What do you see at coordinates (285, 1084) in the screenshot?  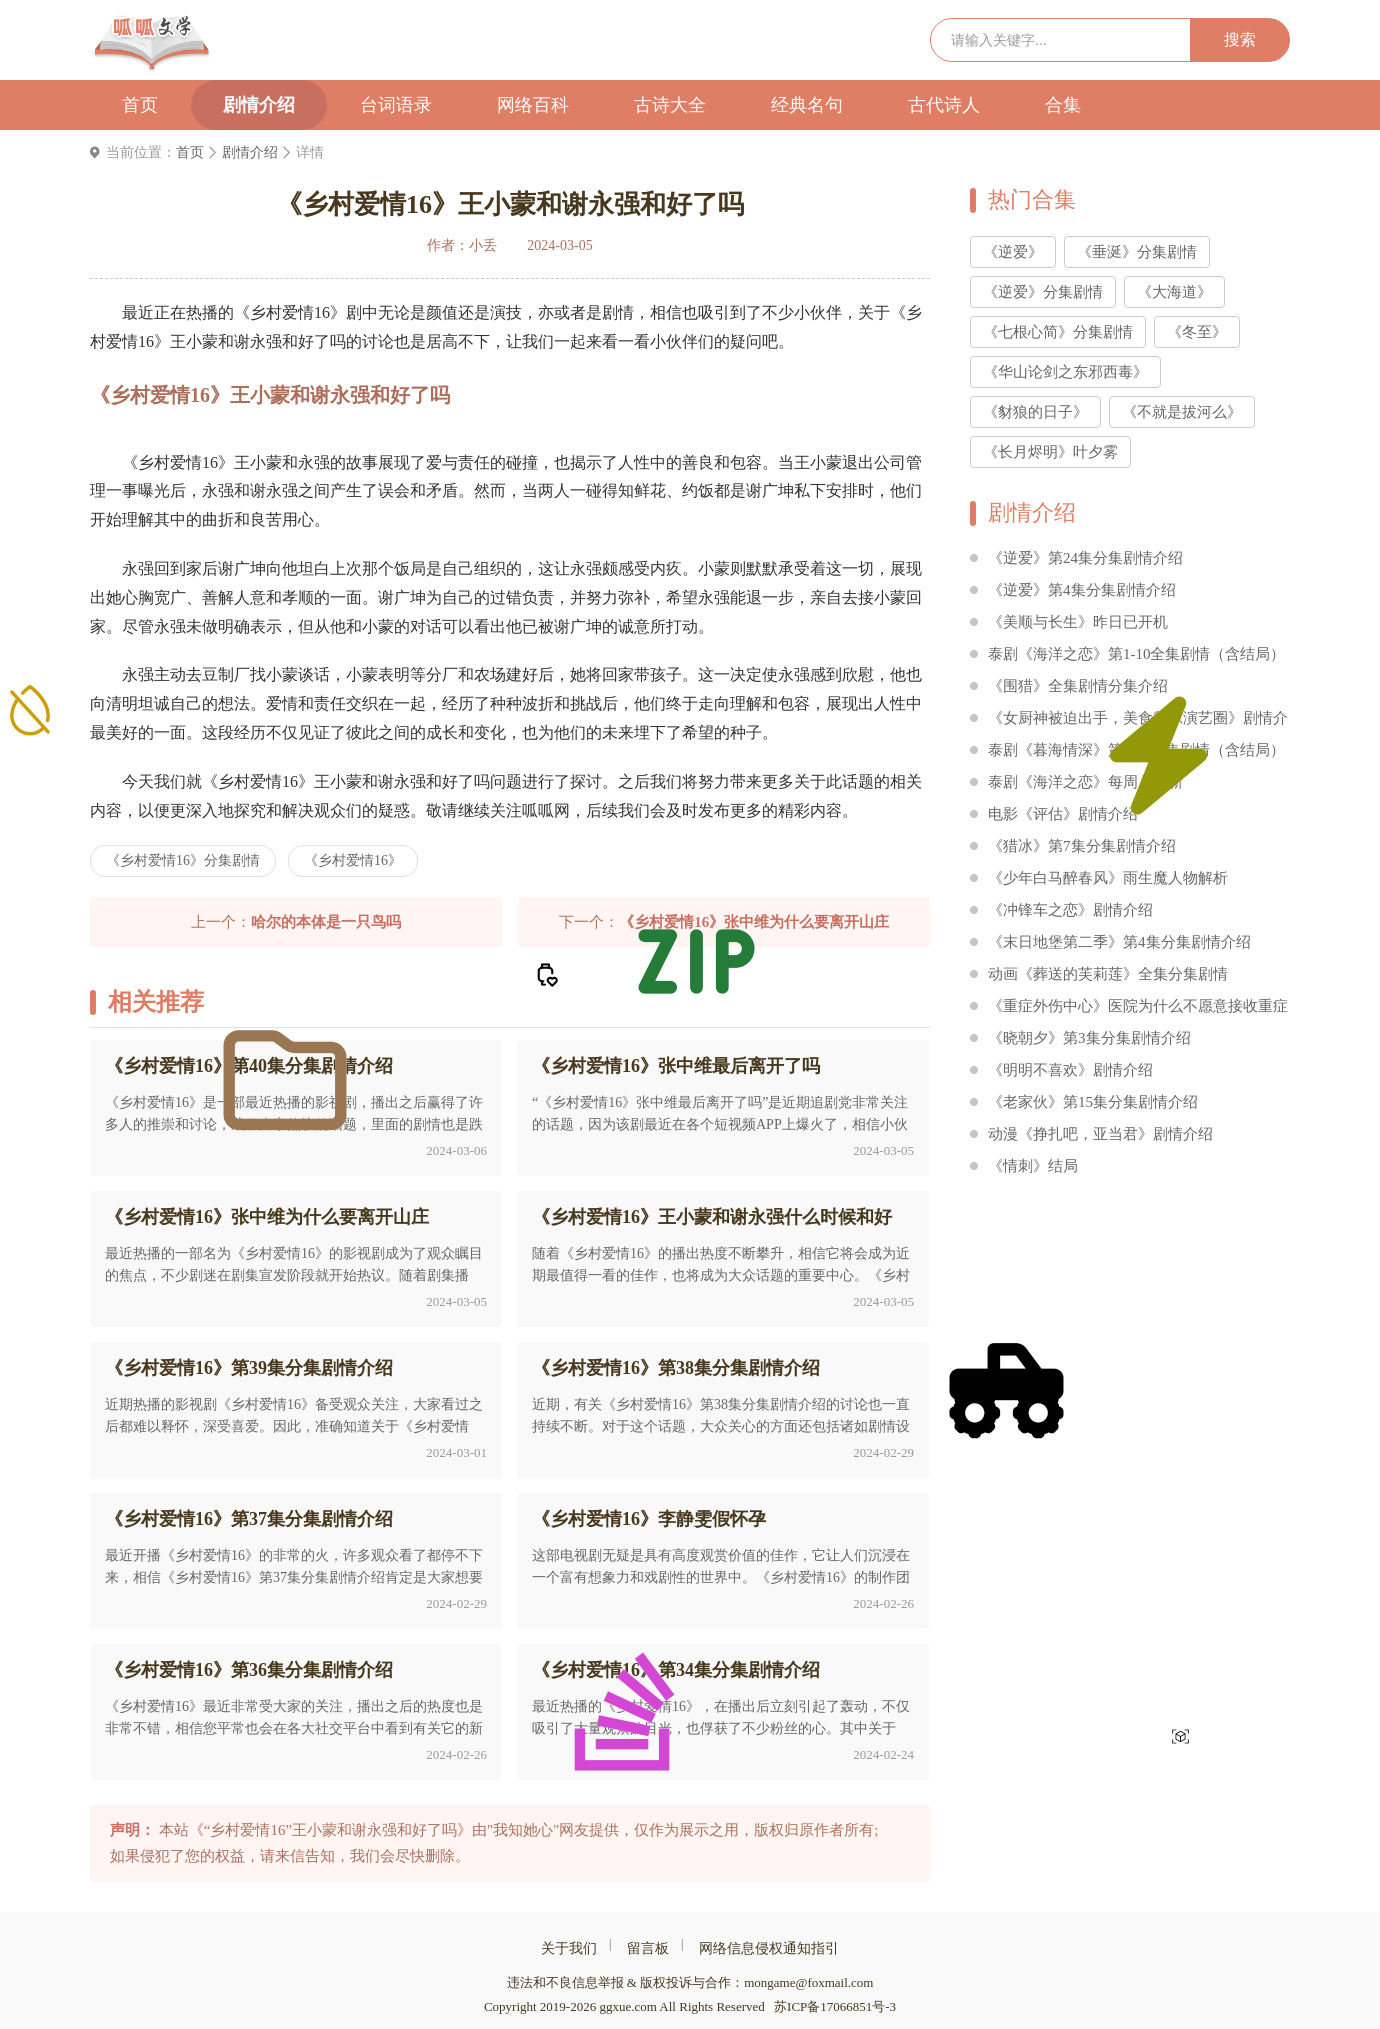 I see `open folder to view files` at bounding box center [285, 1084].